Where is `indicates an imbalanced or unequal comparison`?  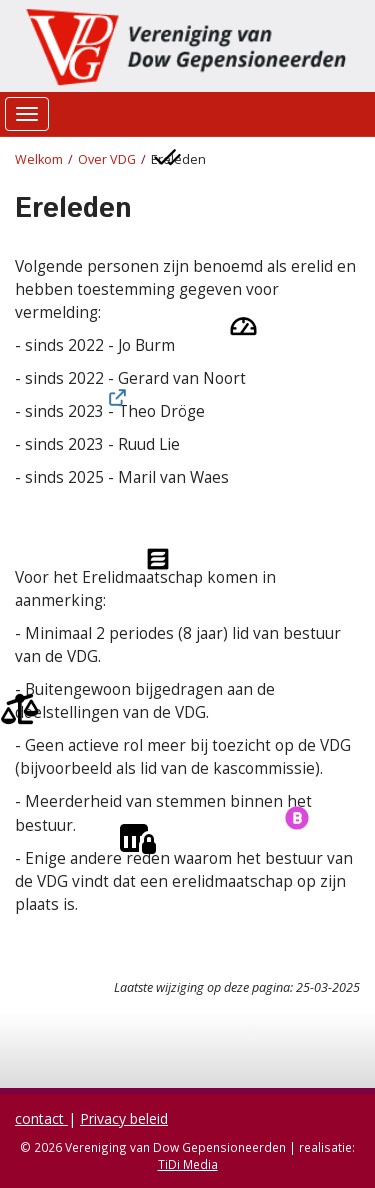 indicates an imbalanced or unequal comparison is located at coordinates (20, 709).